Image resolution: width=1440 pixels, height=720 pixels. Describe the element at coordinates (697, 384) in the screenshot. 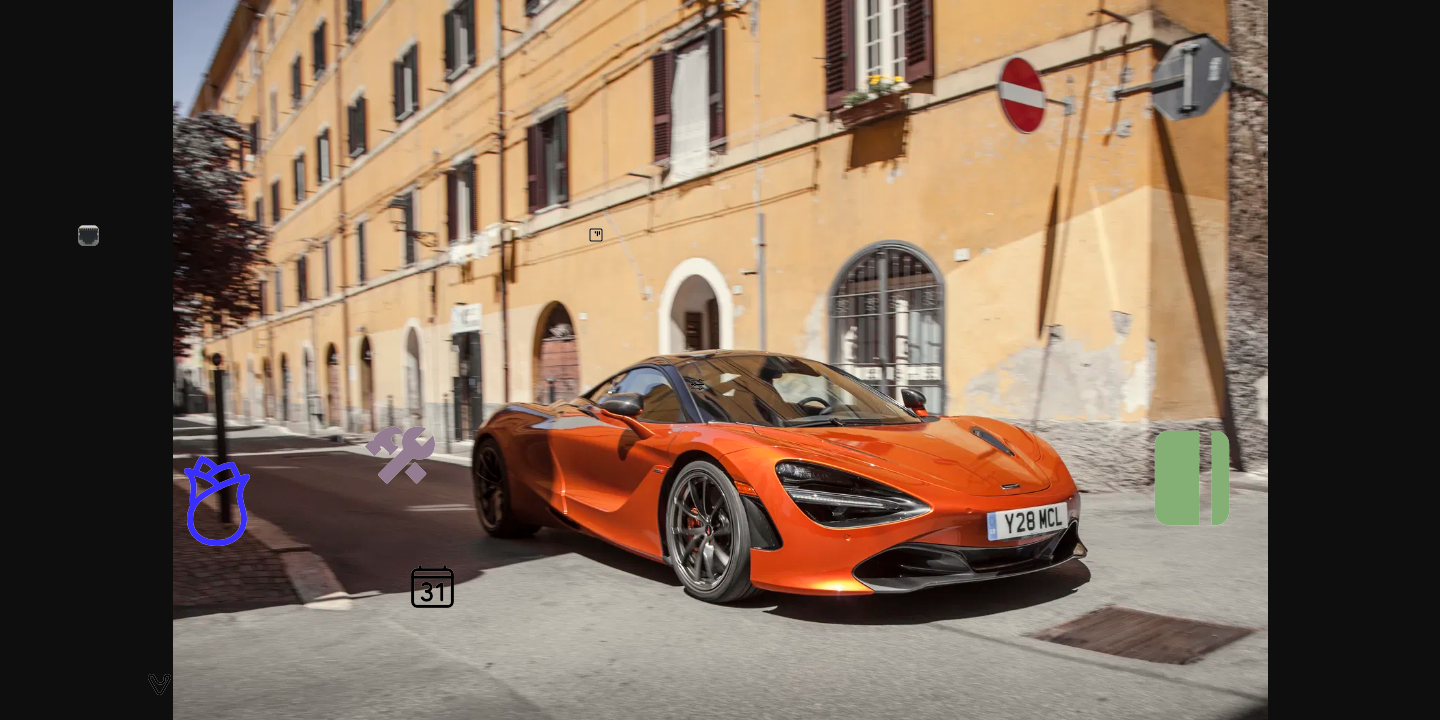

I see `access settings or preferences` at that location.